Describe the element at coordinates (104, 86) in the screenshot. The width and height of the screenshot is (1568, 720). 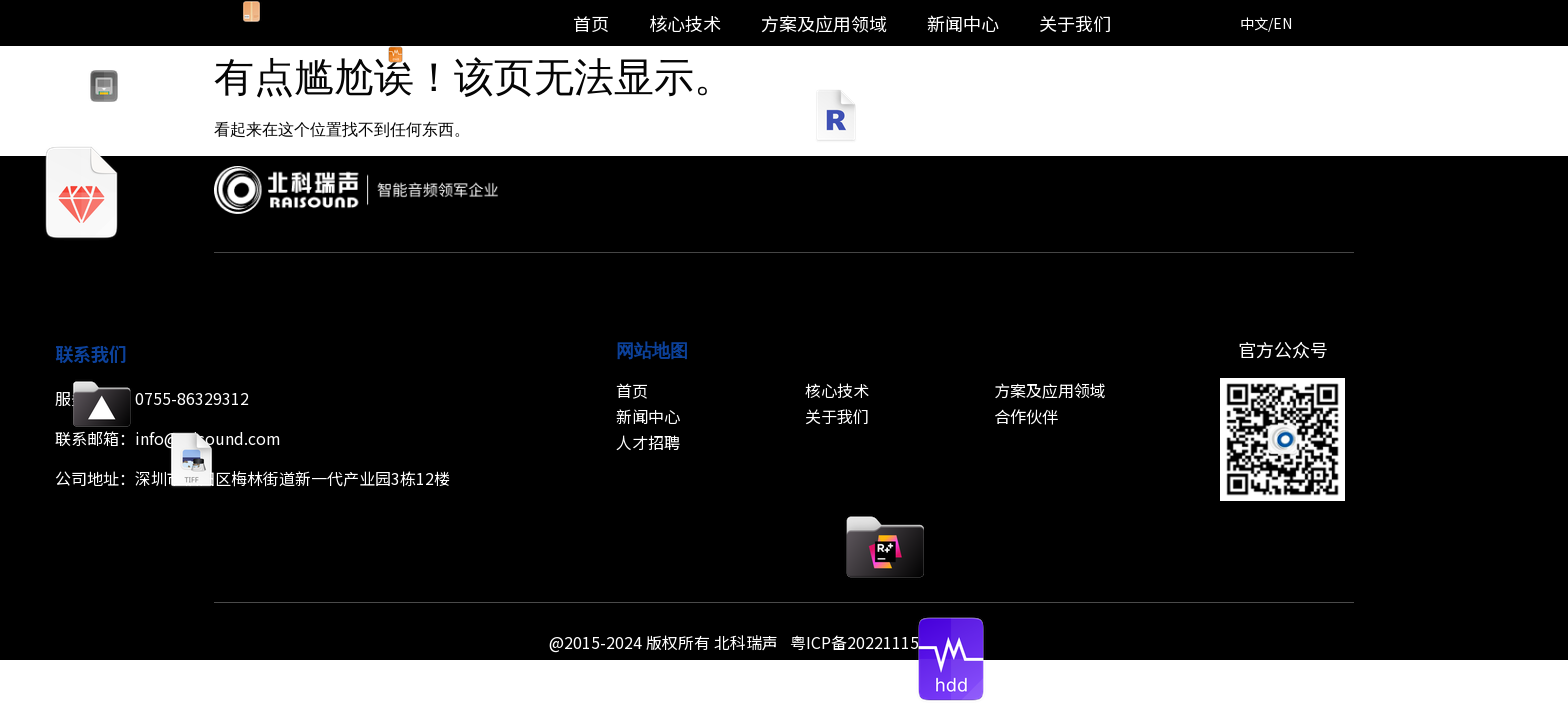
I see `sega genesis/32x rom file` at that location.